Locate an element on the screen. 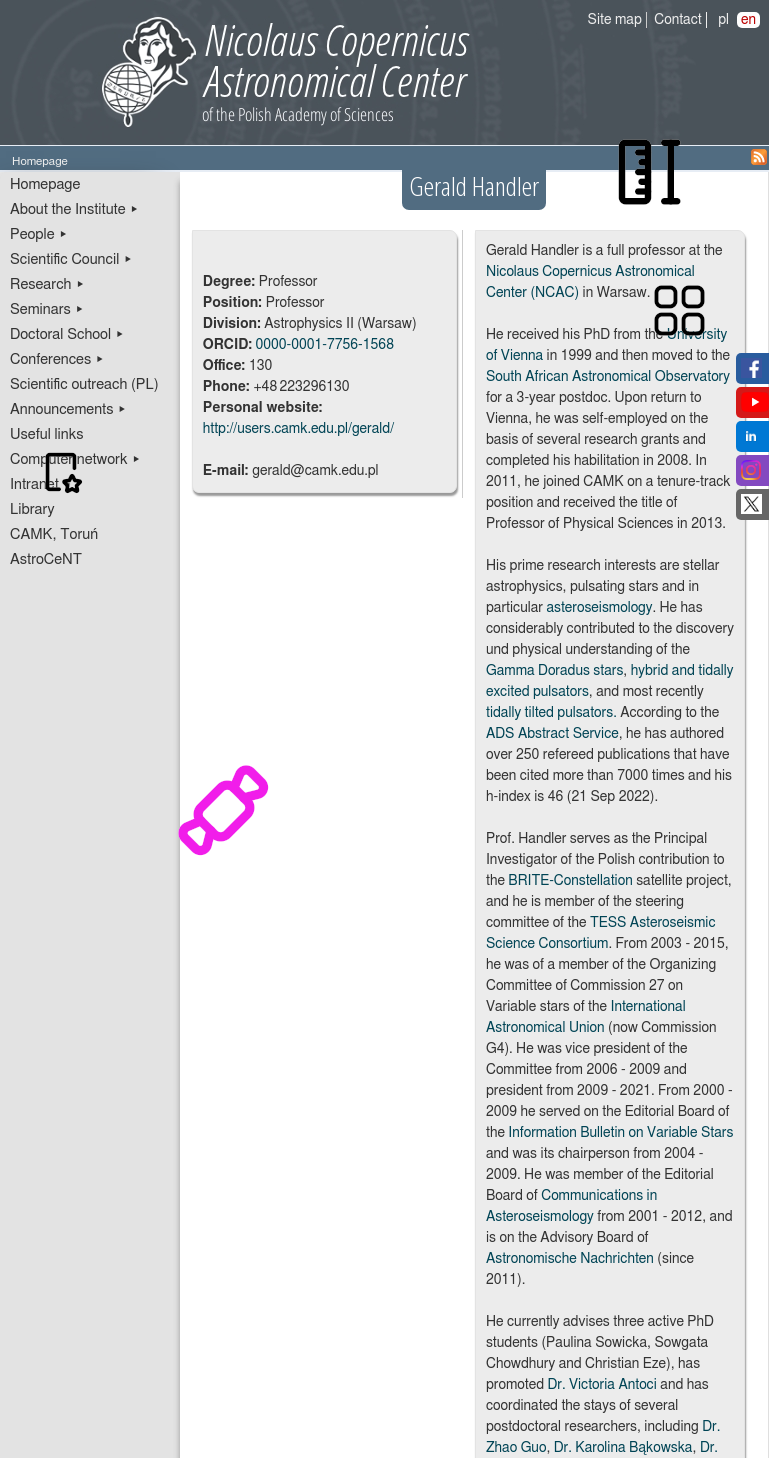 The width and height of the screenshot is (769, 1458). access all apps or applications is located at coordinates (679, 310).